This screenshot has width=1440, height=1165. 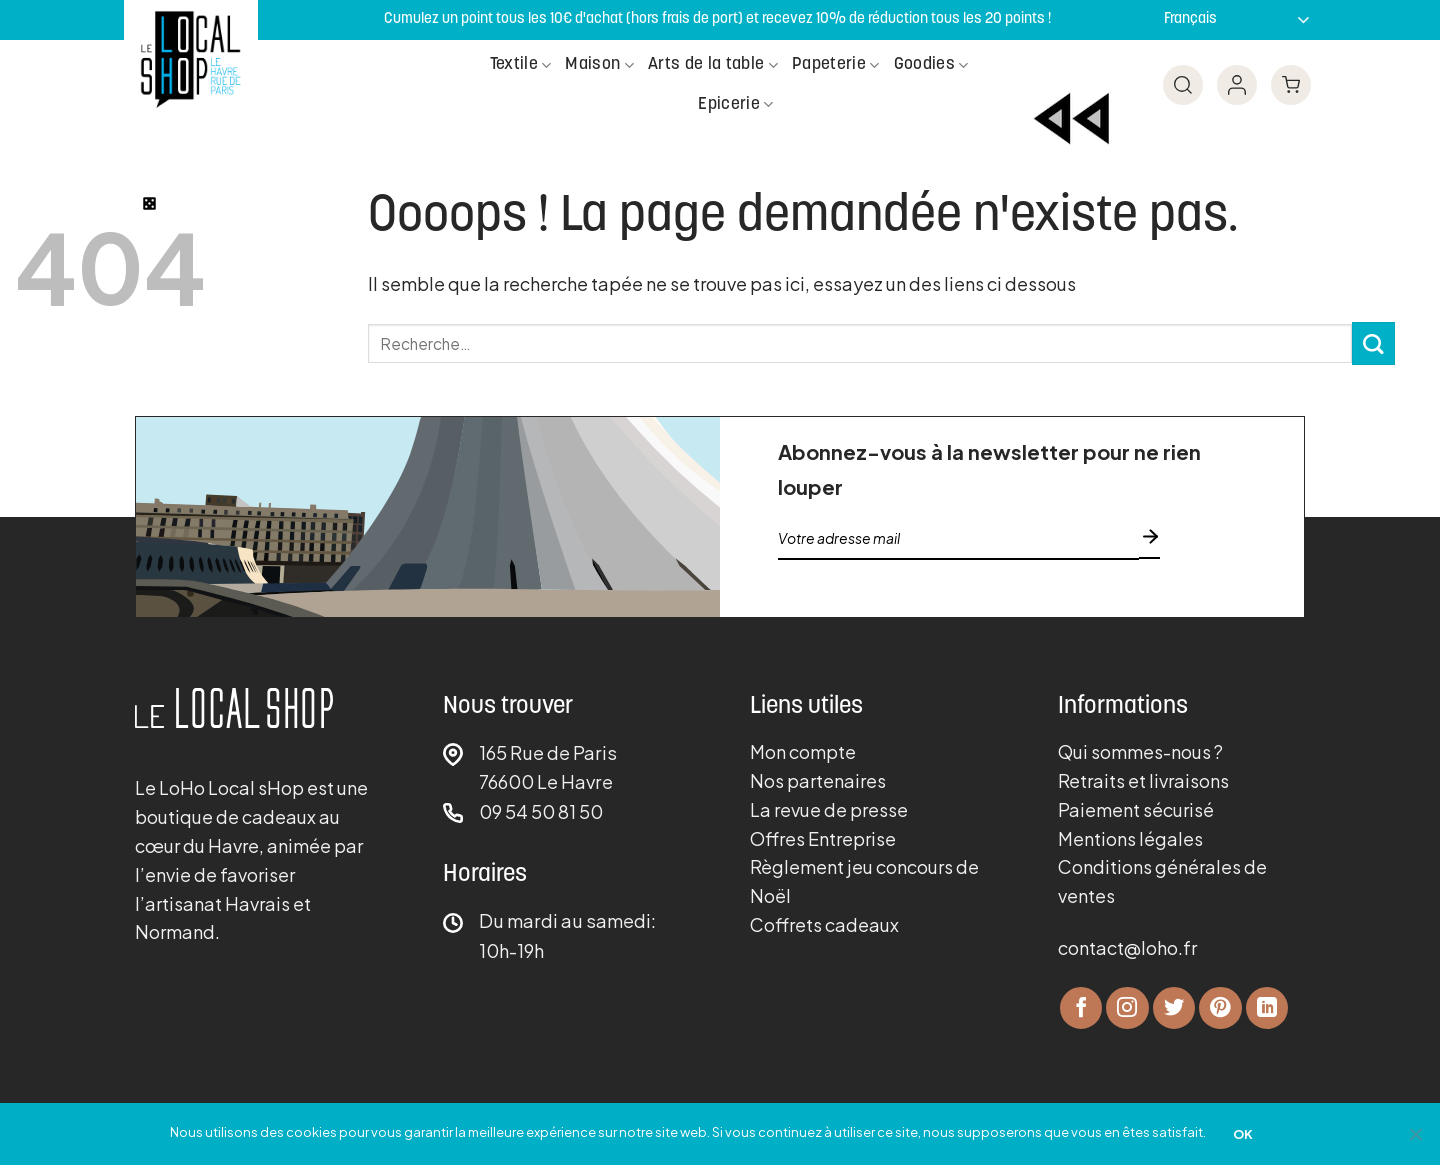 What do you see at coordinates (1074, 118) in the screenshot?
I see `rewind media playback` at bounding box center [1074, 118].